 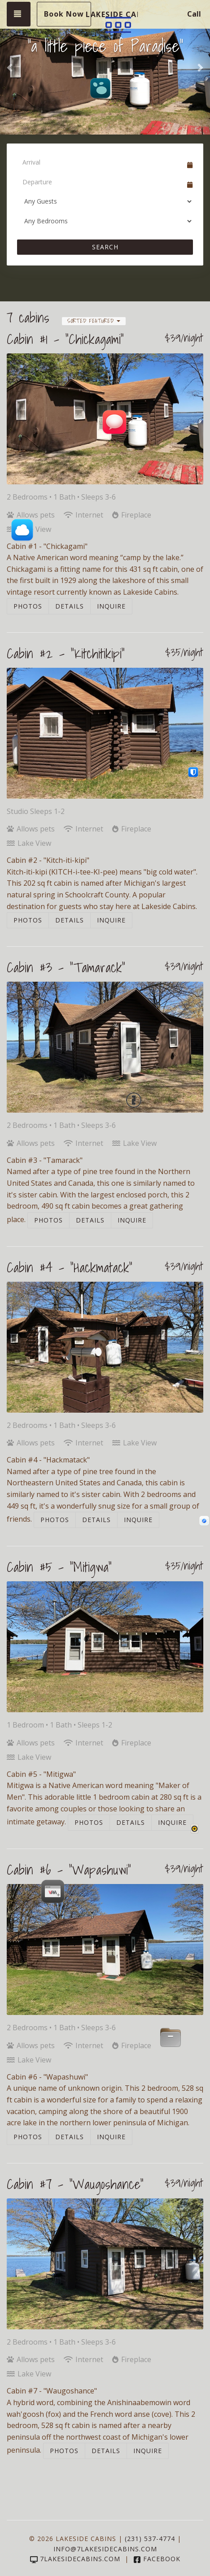 I want to click on access online account settings, so click(x=22, y=530).